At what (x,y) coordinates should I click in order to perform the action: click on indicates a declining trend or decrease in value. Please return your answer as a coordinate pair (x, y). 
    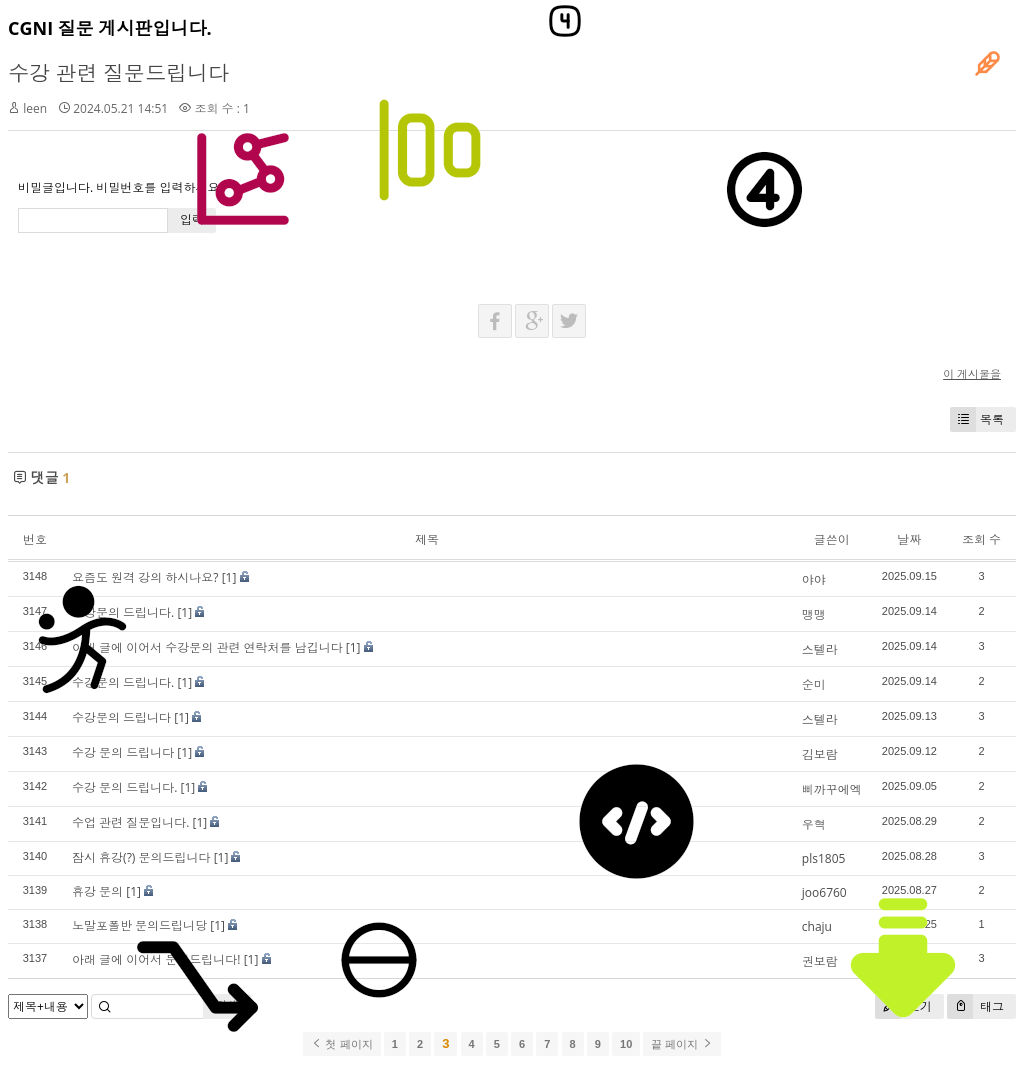
    Looking at the image, I should click on (197, 983).